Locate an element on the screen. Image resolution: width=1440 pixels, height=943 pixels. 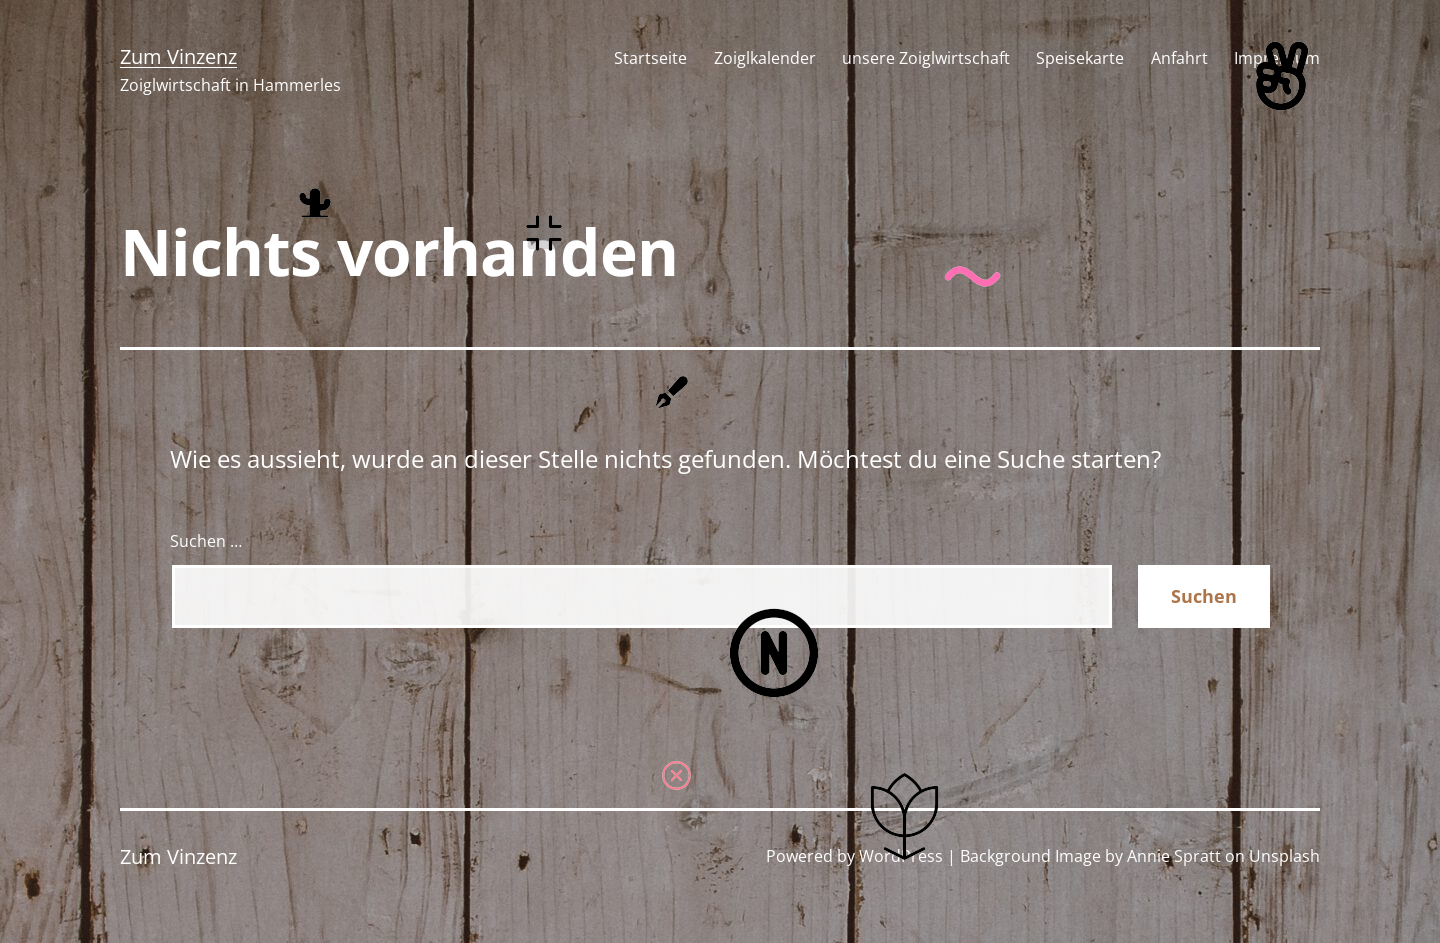
close or dismiss a dialog is located at coordinates (676, 775).